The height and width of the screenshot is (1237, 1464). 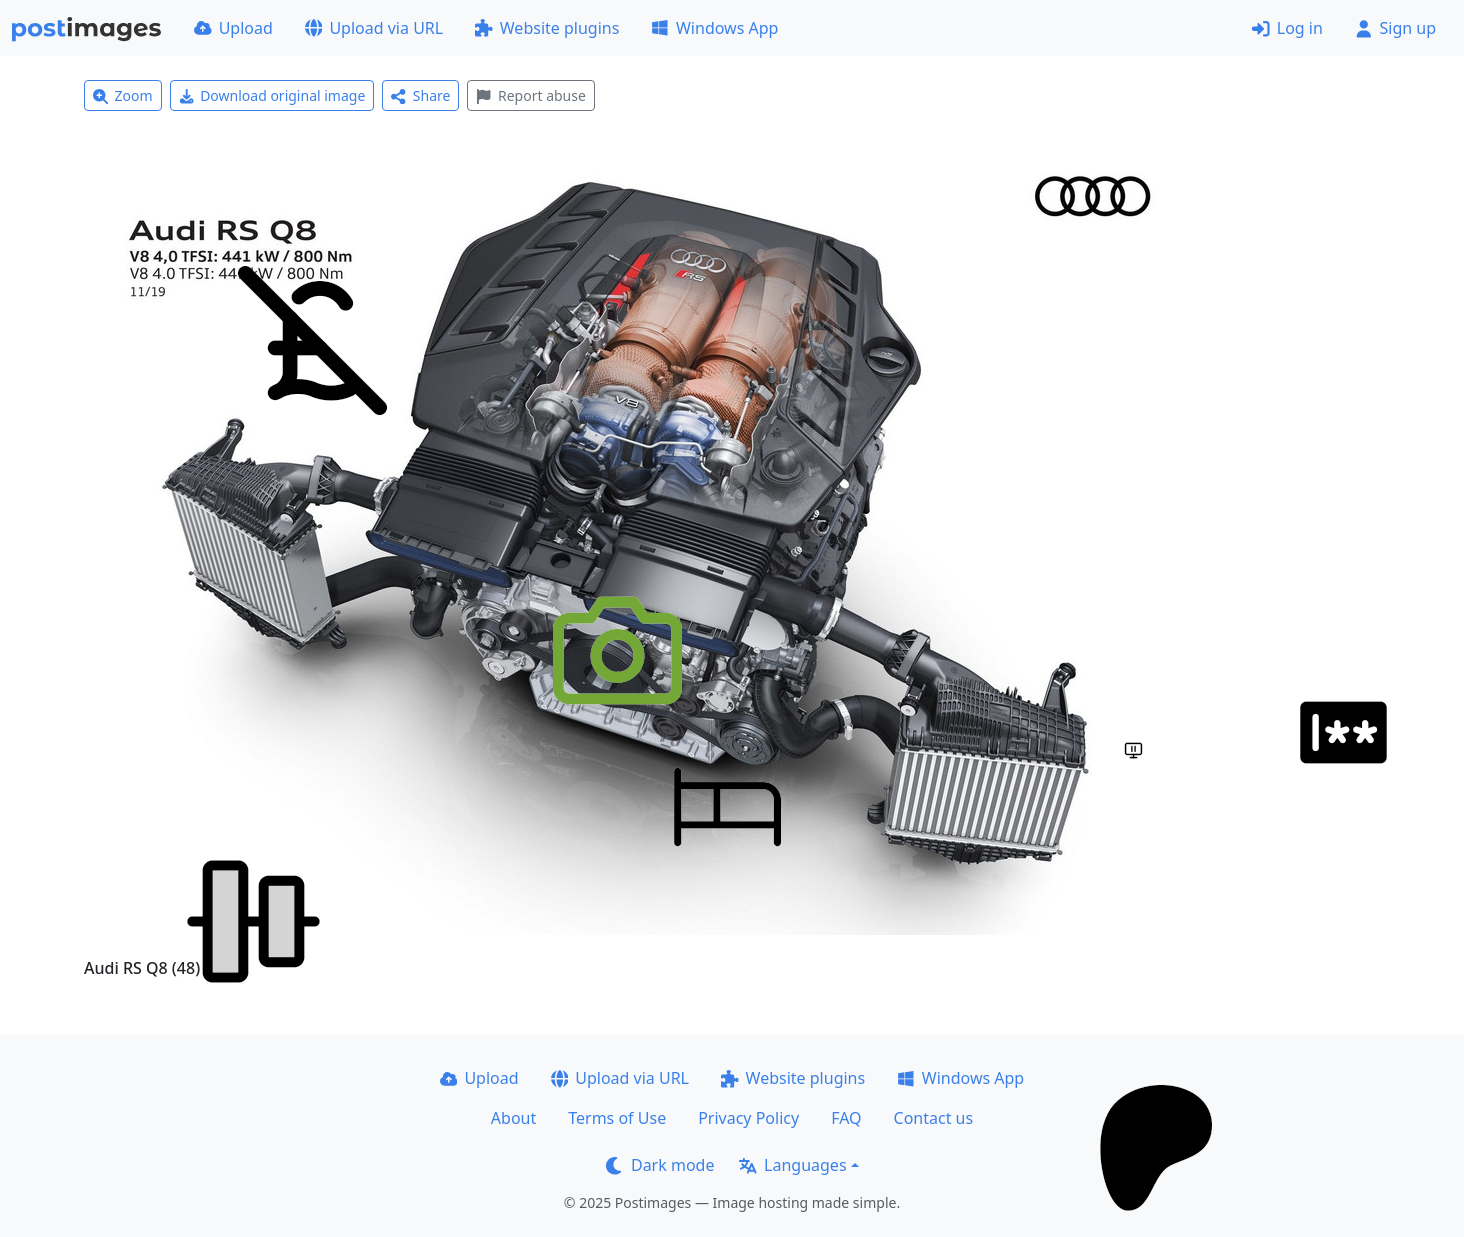 I want to click on align objects to vertical center, so click(x=253, y=921).